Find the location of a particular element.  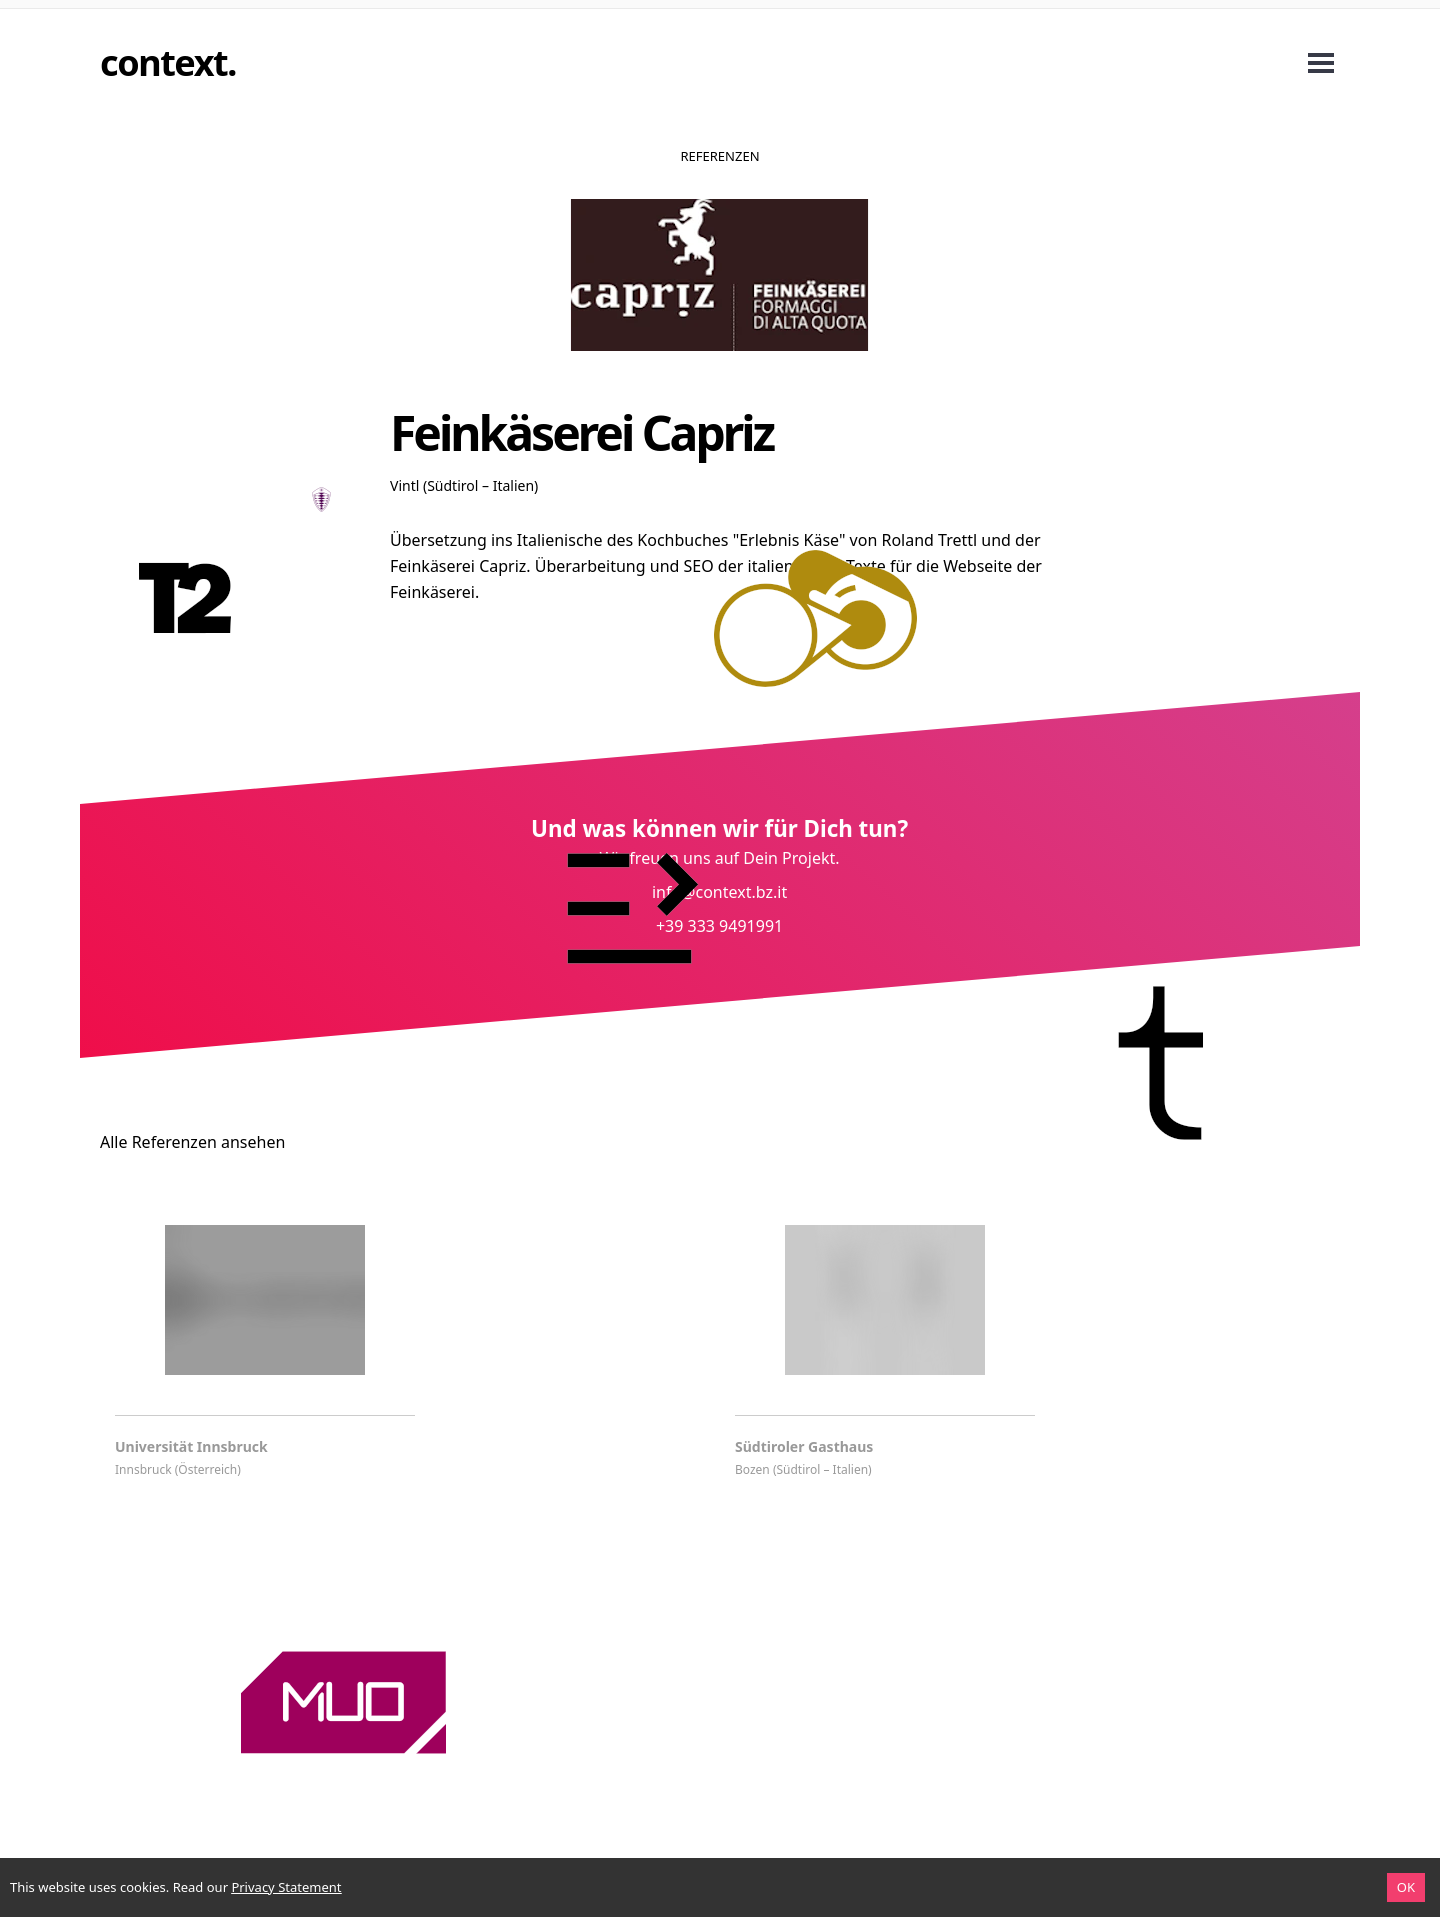

open the Crew United platform is located at coordinates (815, 618).